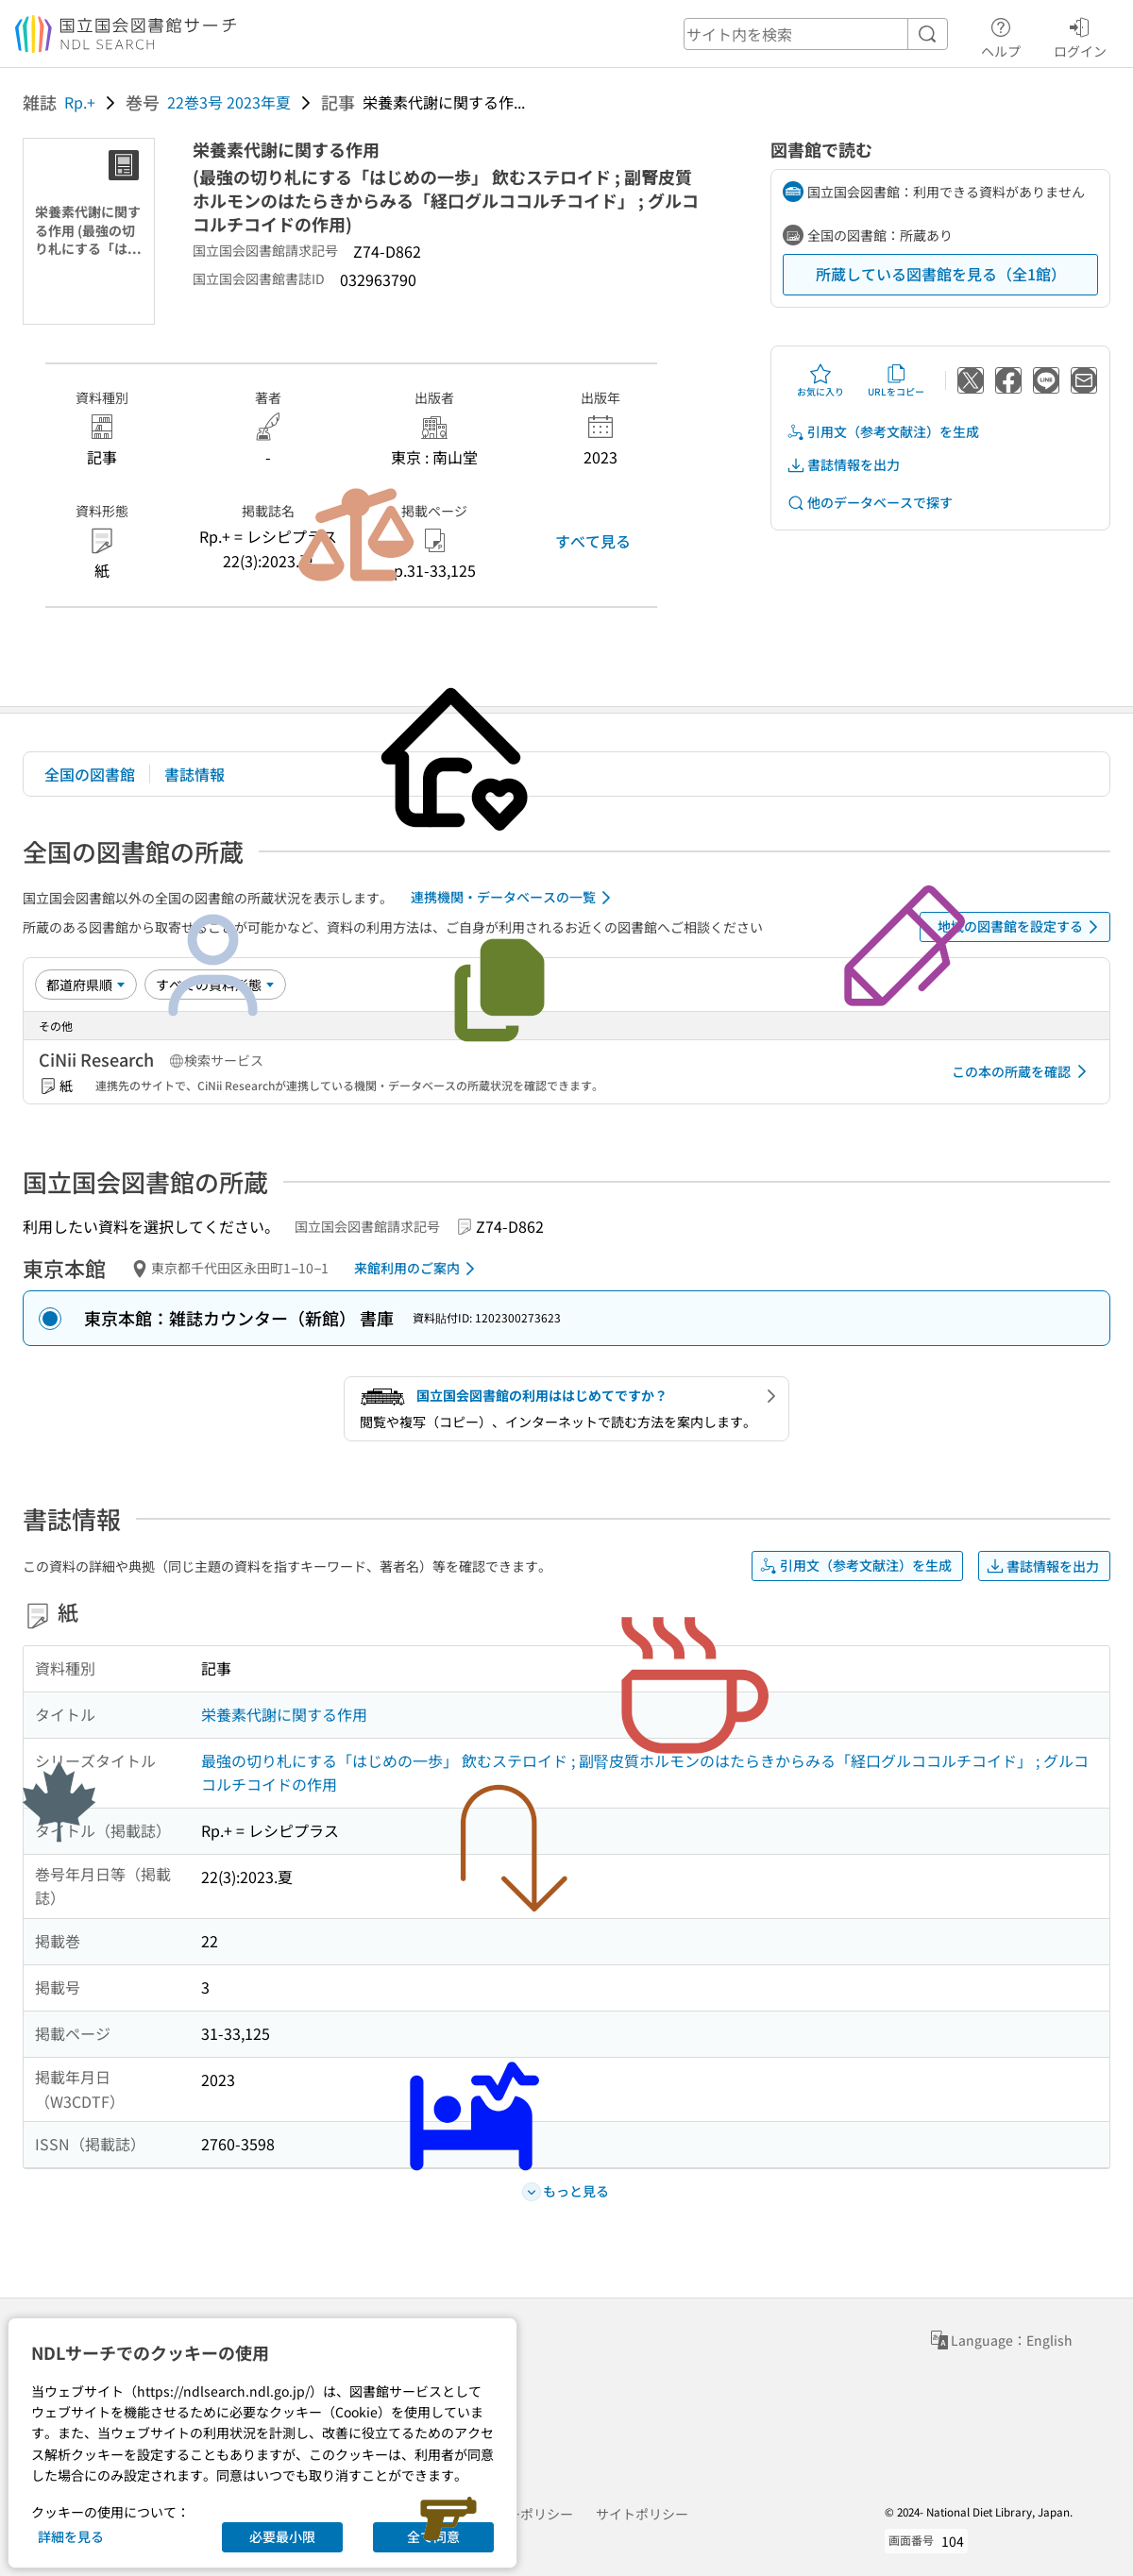 The width and height of the screenshot is (1133, 2576). I want to click on indicates an imbalanced or unequal comparison, so click(356, 534).